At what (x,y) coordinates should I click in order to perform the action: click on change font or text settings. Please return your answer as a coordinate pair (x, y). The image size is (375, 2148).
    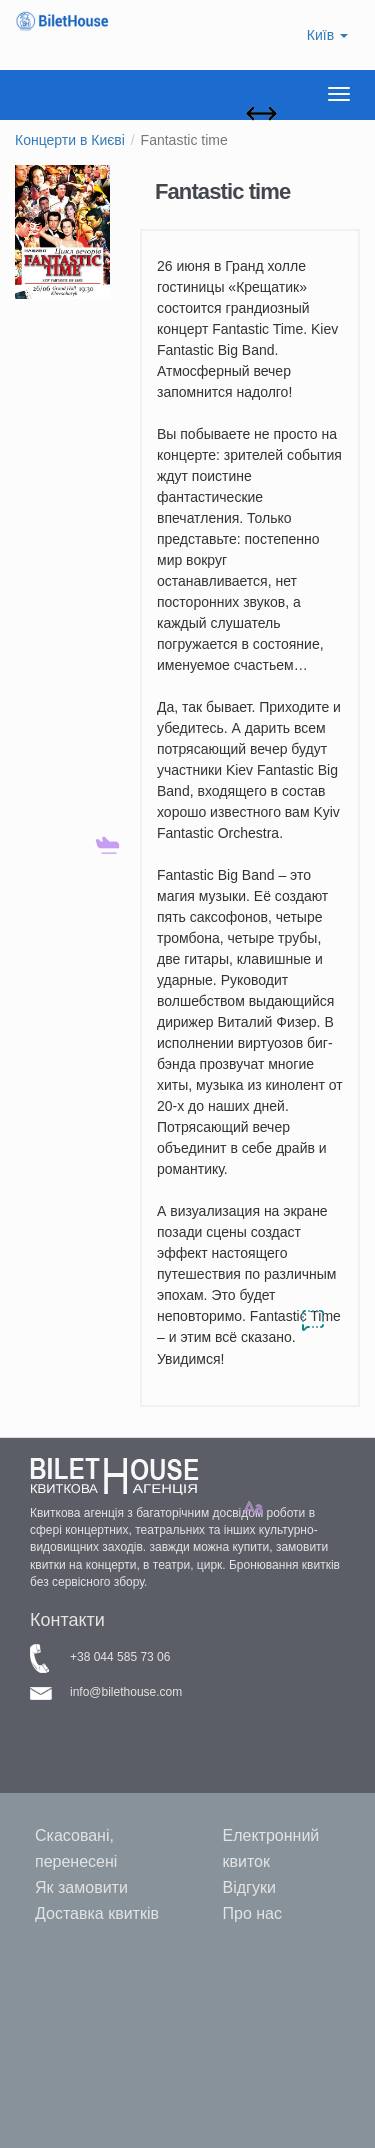
    Looking at the image, I should click on (253, 1508).